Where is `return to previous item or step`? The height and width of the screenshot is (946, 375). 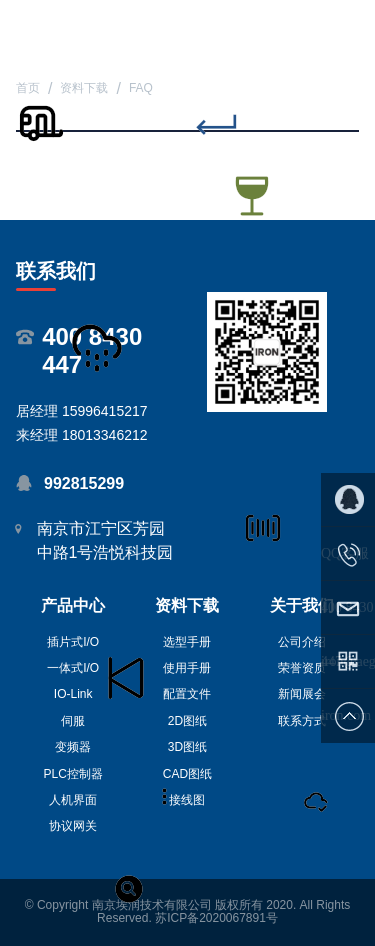 return to previous item or step is located at coordinates (216, 124).